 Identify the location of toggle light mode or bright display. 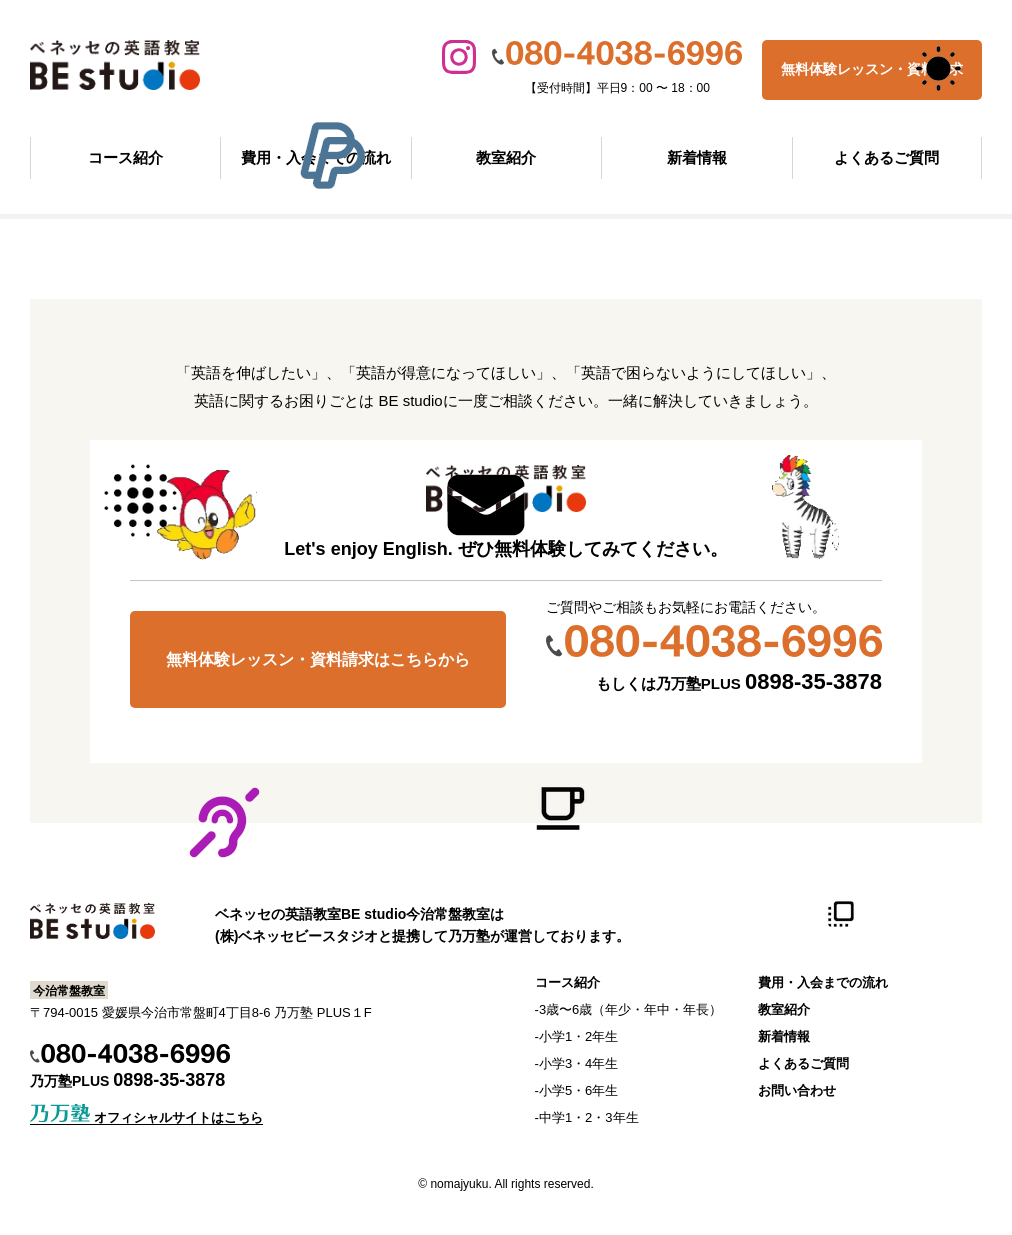
(938, 69).